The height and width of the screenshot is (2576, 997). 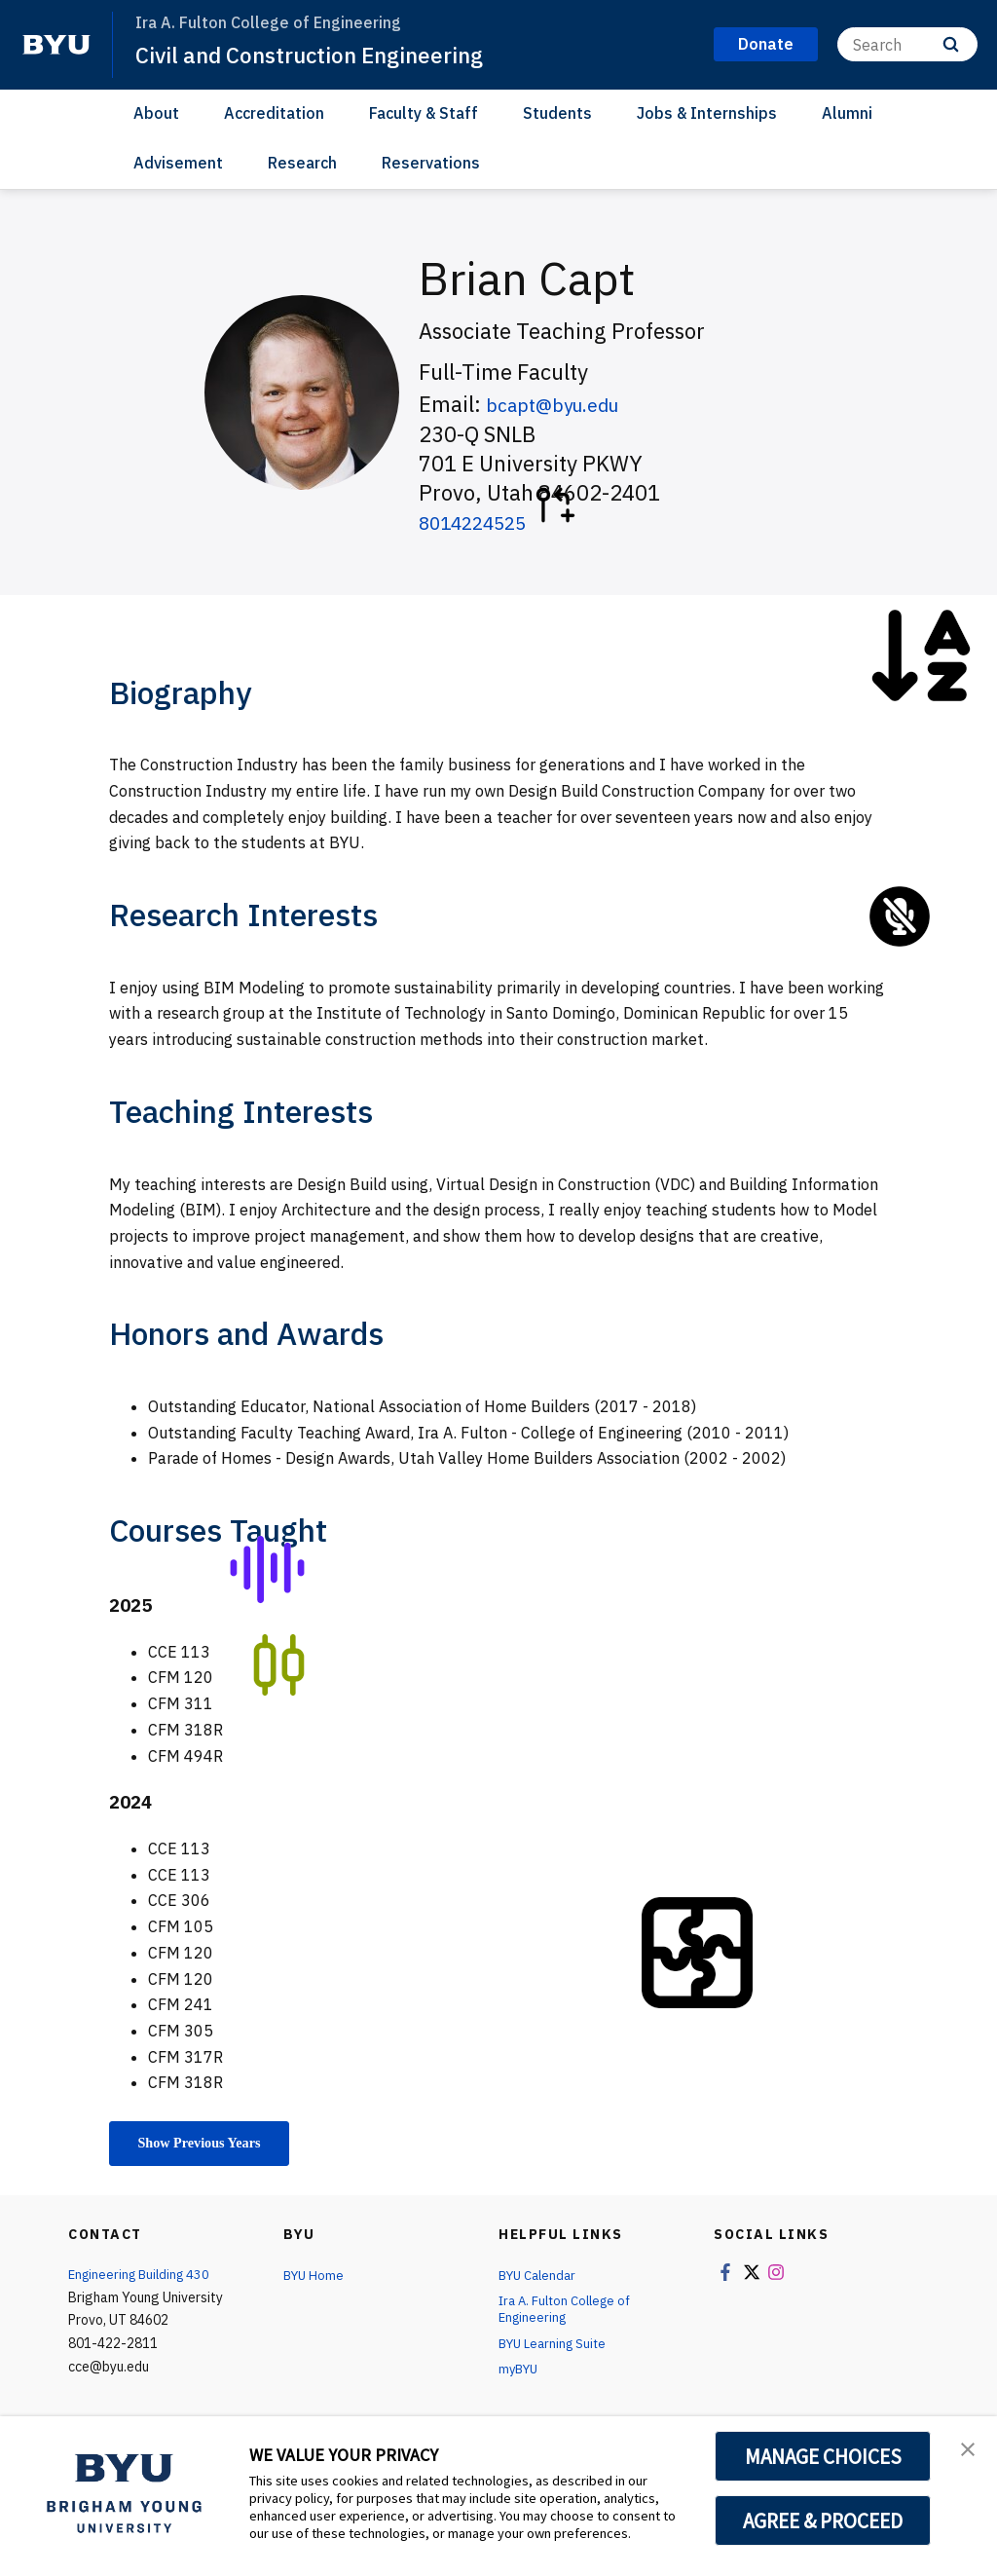 I want to click on sort items alphabetically from A to Z, so click(x=921, y=655).